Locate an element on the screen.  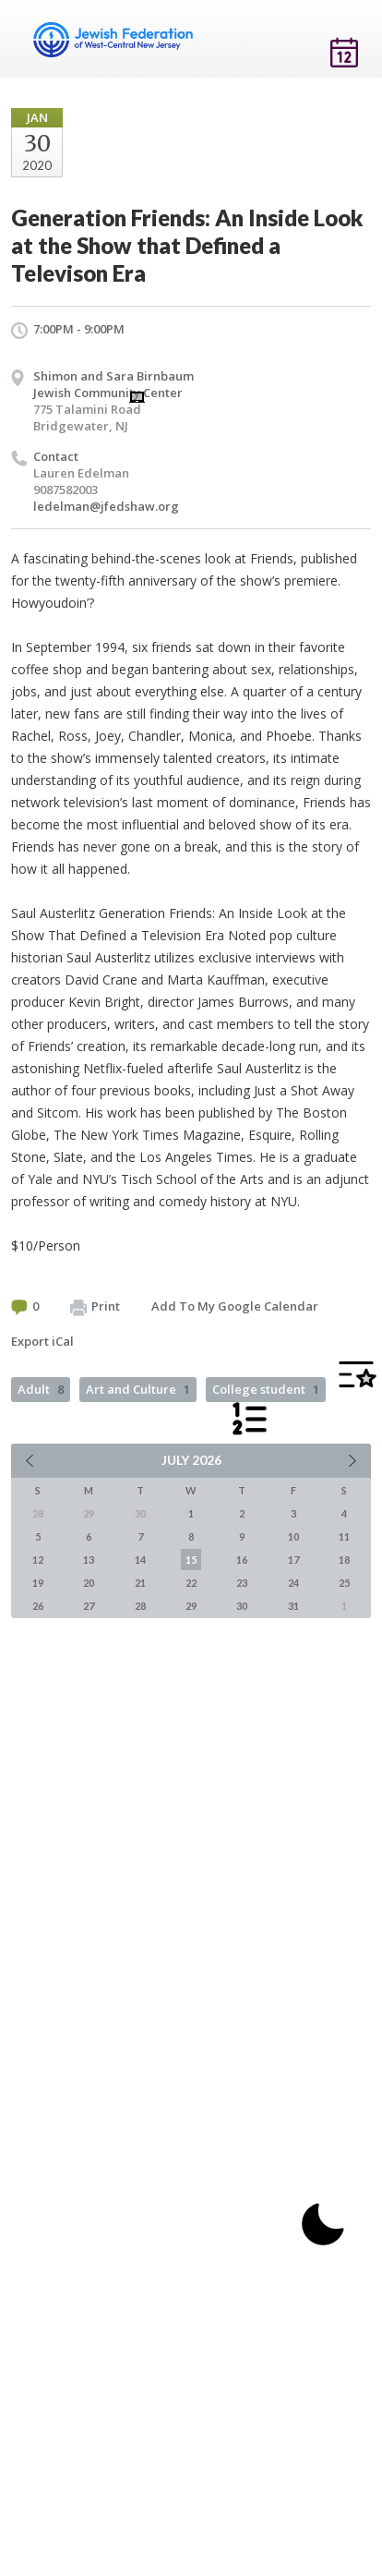
view your favorites list is located at coordinates (356, 1374).